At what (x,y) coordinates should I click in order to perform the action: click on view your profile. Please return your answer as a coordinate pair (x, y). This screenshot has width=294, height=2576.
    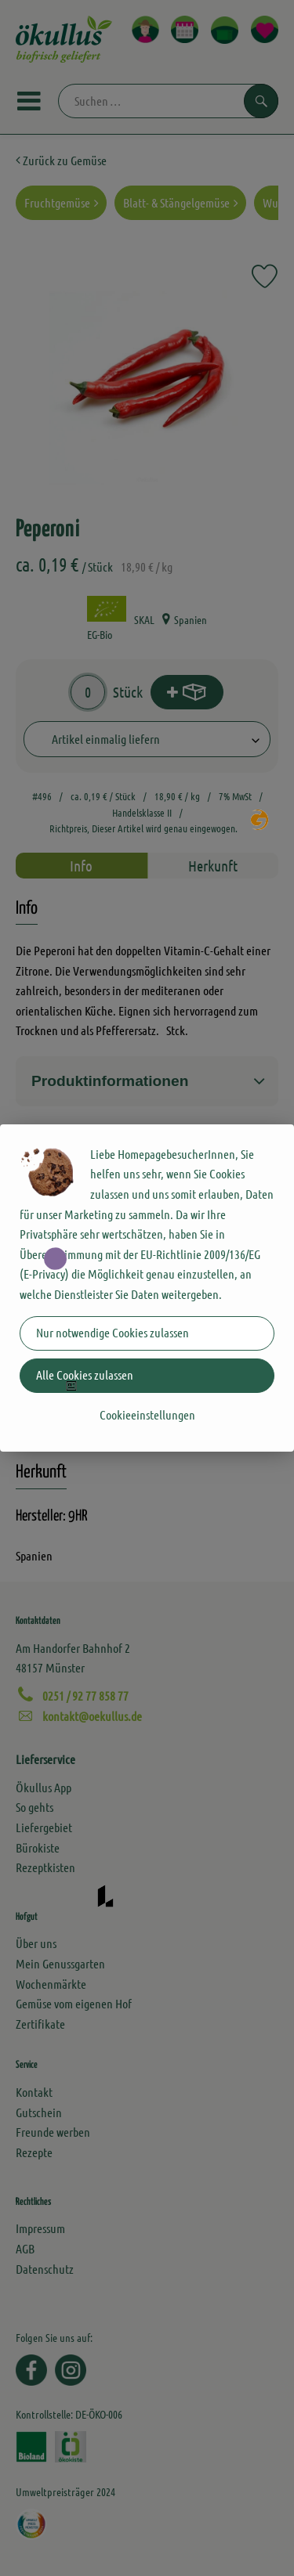
    Looking at the image, I should click on (71, 1386).